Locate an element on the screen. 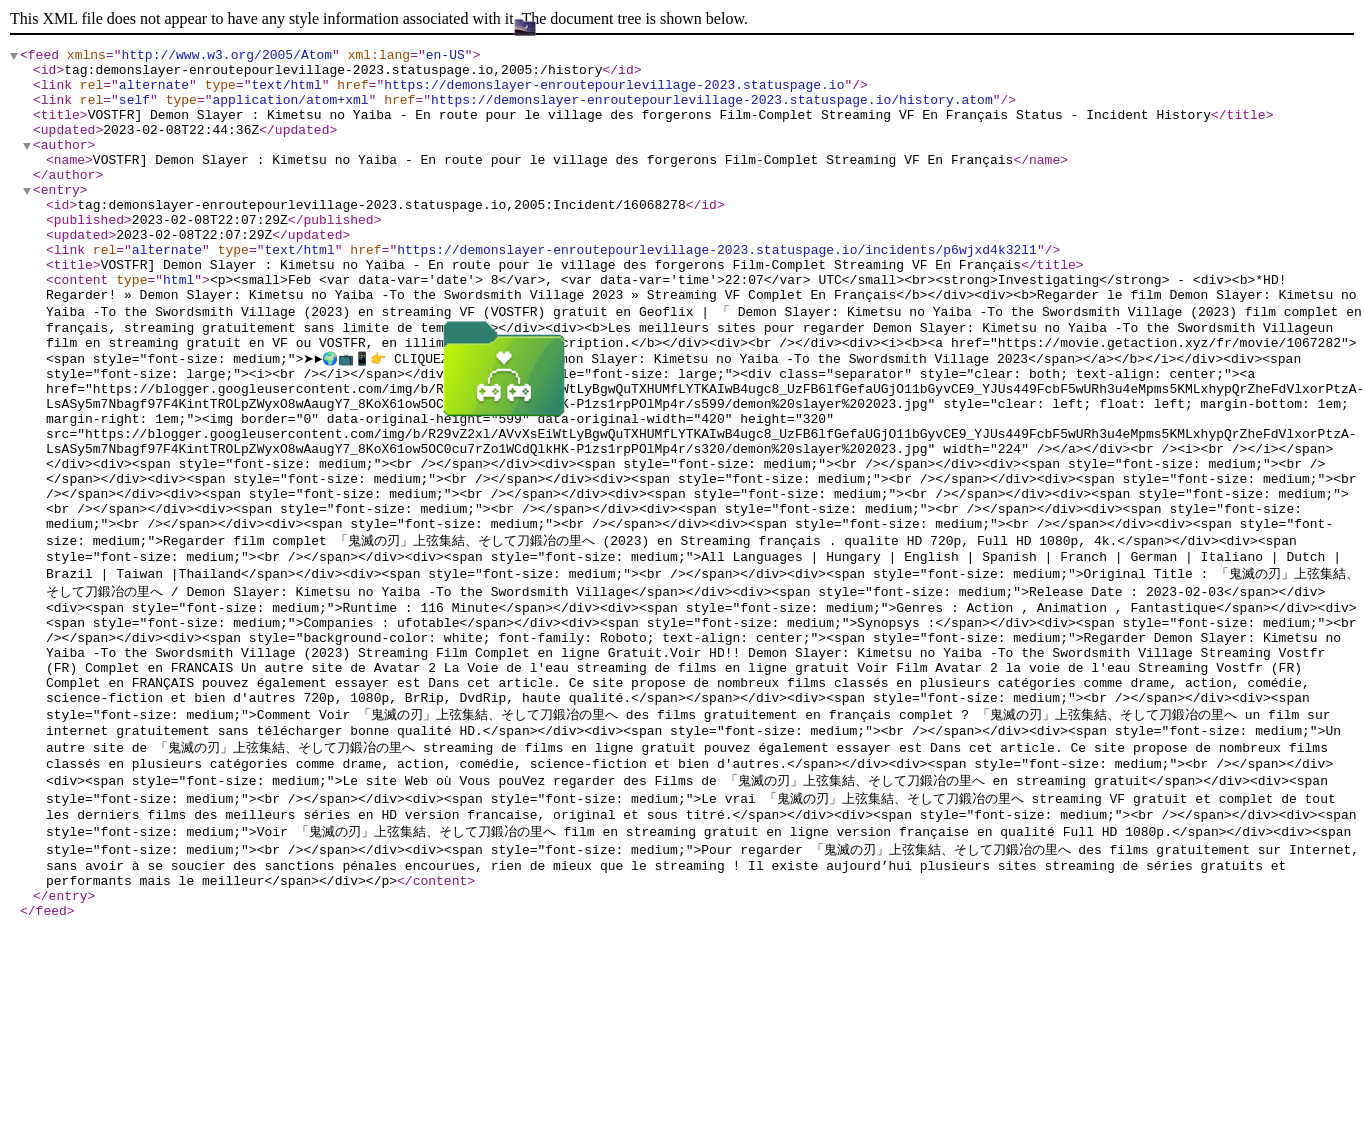  open pictures folder is located at coordinates (525, 28).